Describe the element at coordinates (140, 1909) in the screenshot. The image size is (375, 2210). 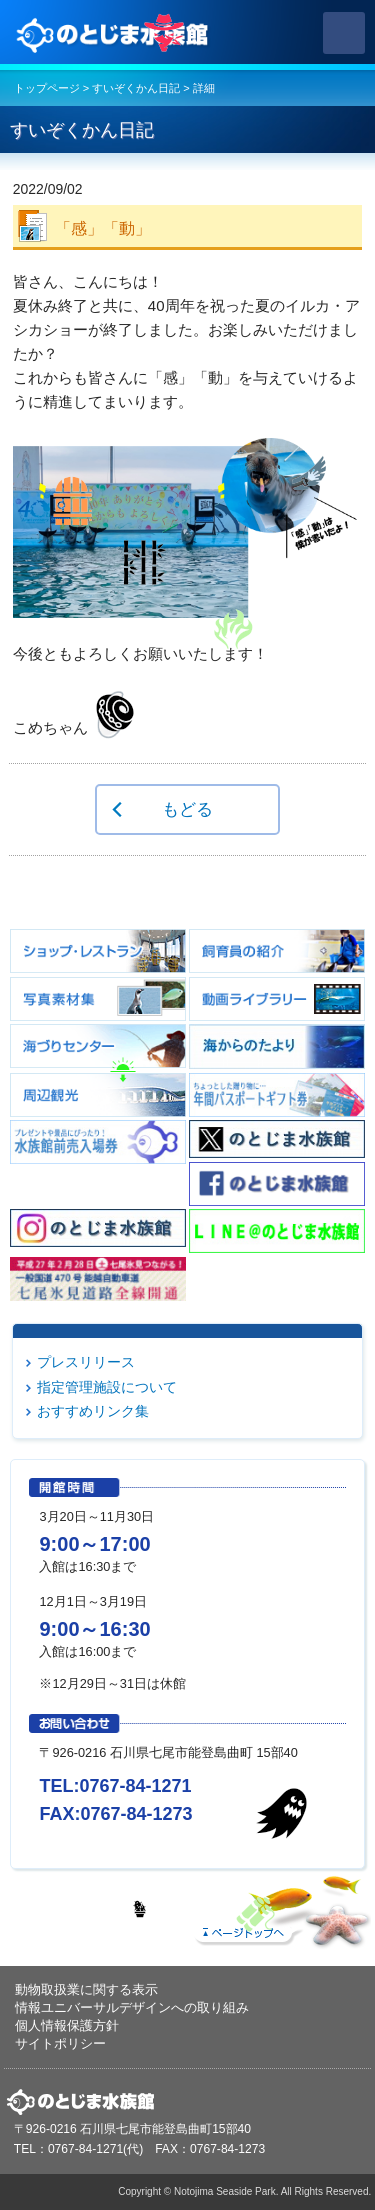
I see `decorative plant or garden category indicator` at that location.